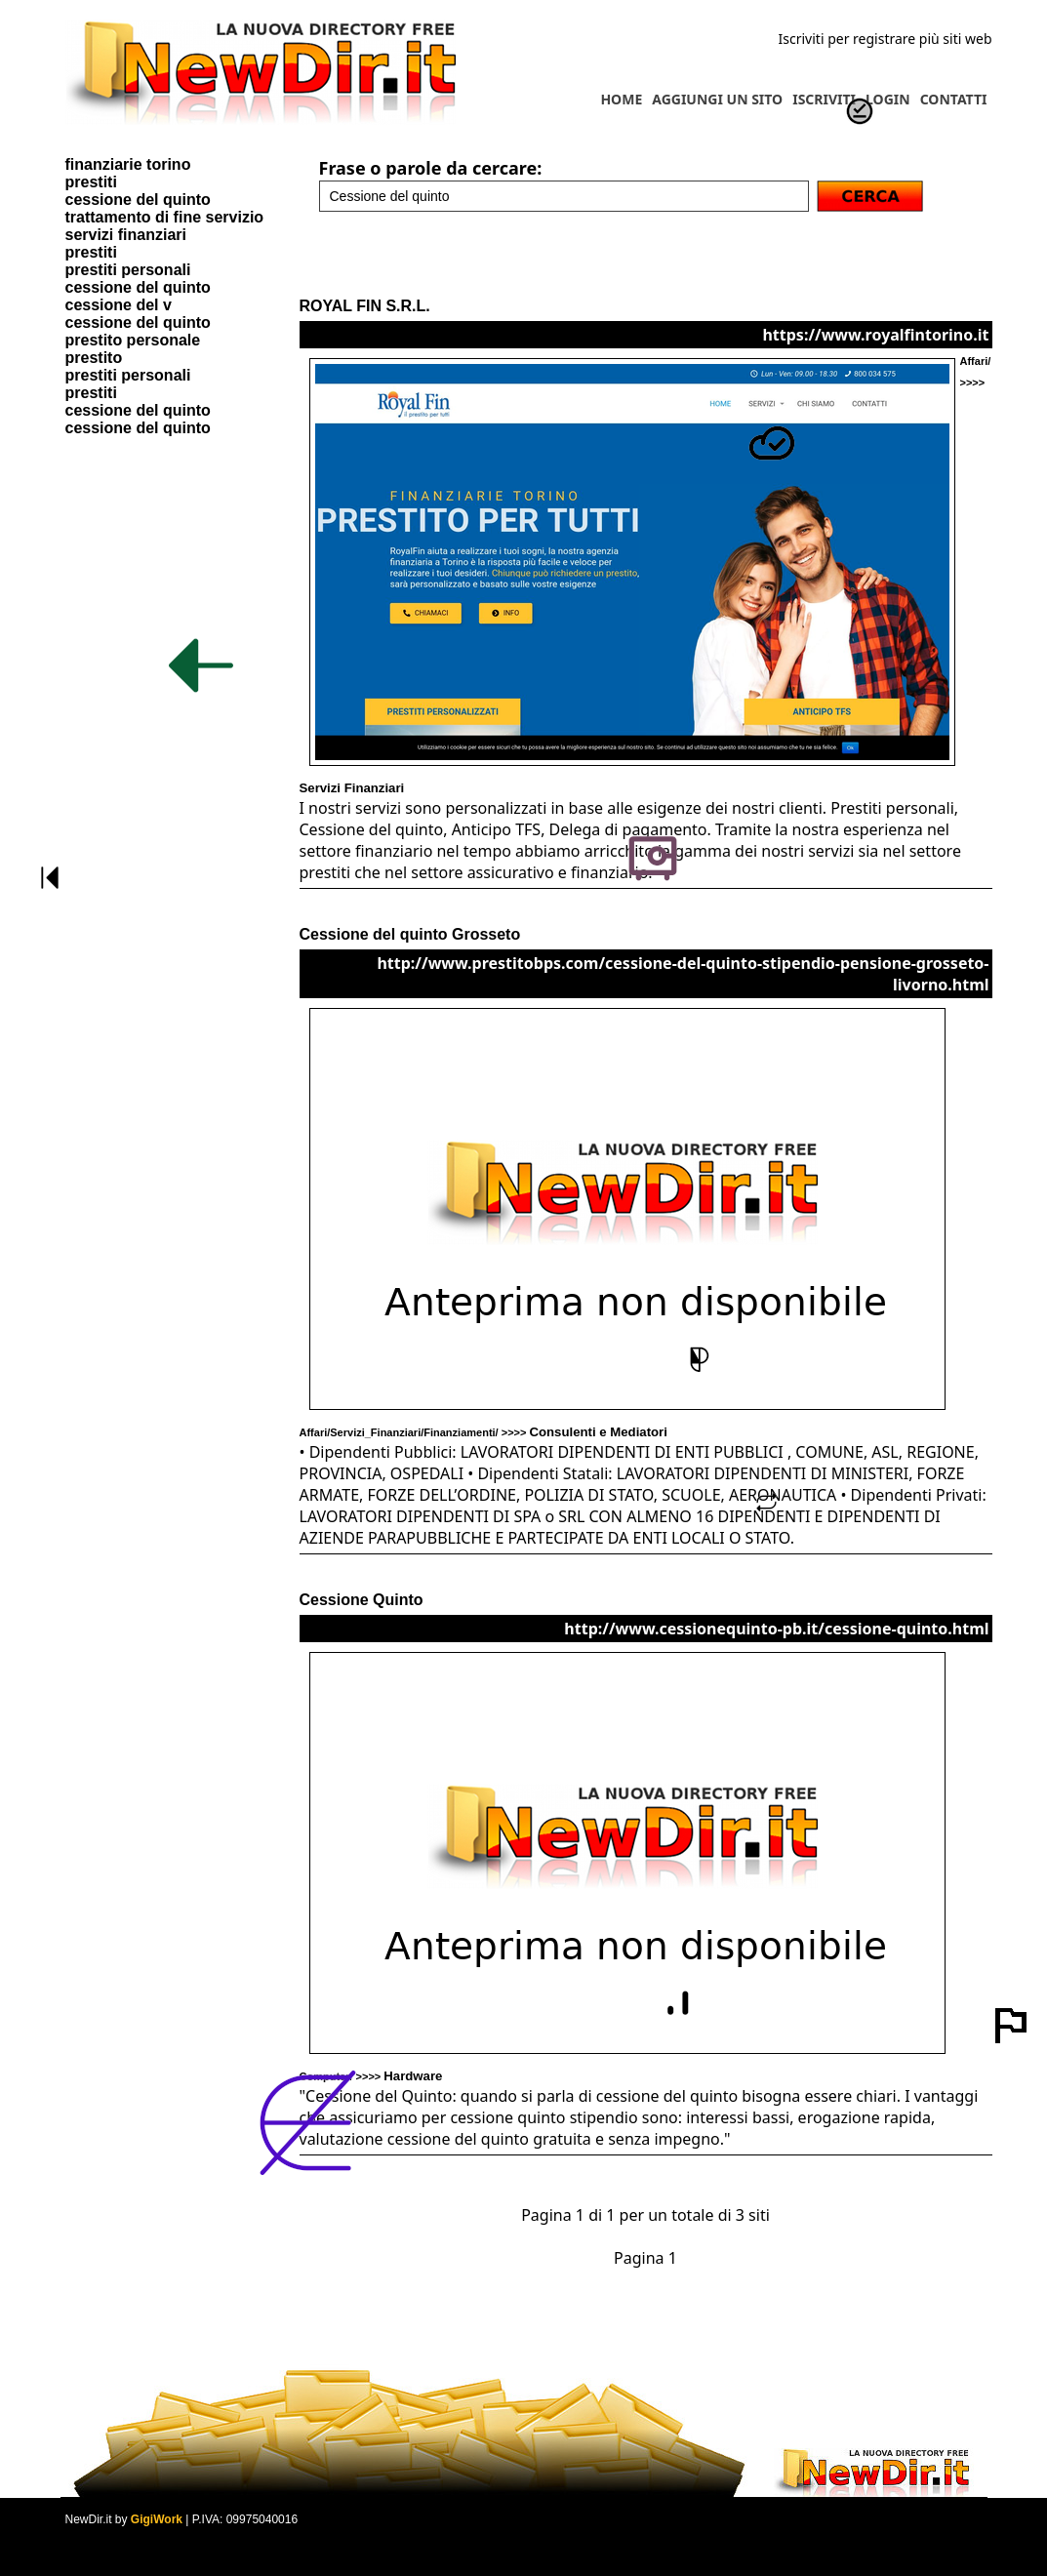  Describe the element at coordinates (698, 1358) in the screenshot. I see `phosphor icons logo` at that location.